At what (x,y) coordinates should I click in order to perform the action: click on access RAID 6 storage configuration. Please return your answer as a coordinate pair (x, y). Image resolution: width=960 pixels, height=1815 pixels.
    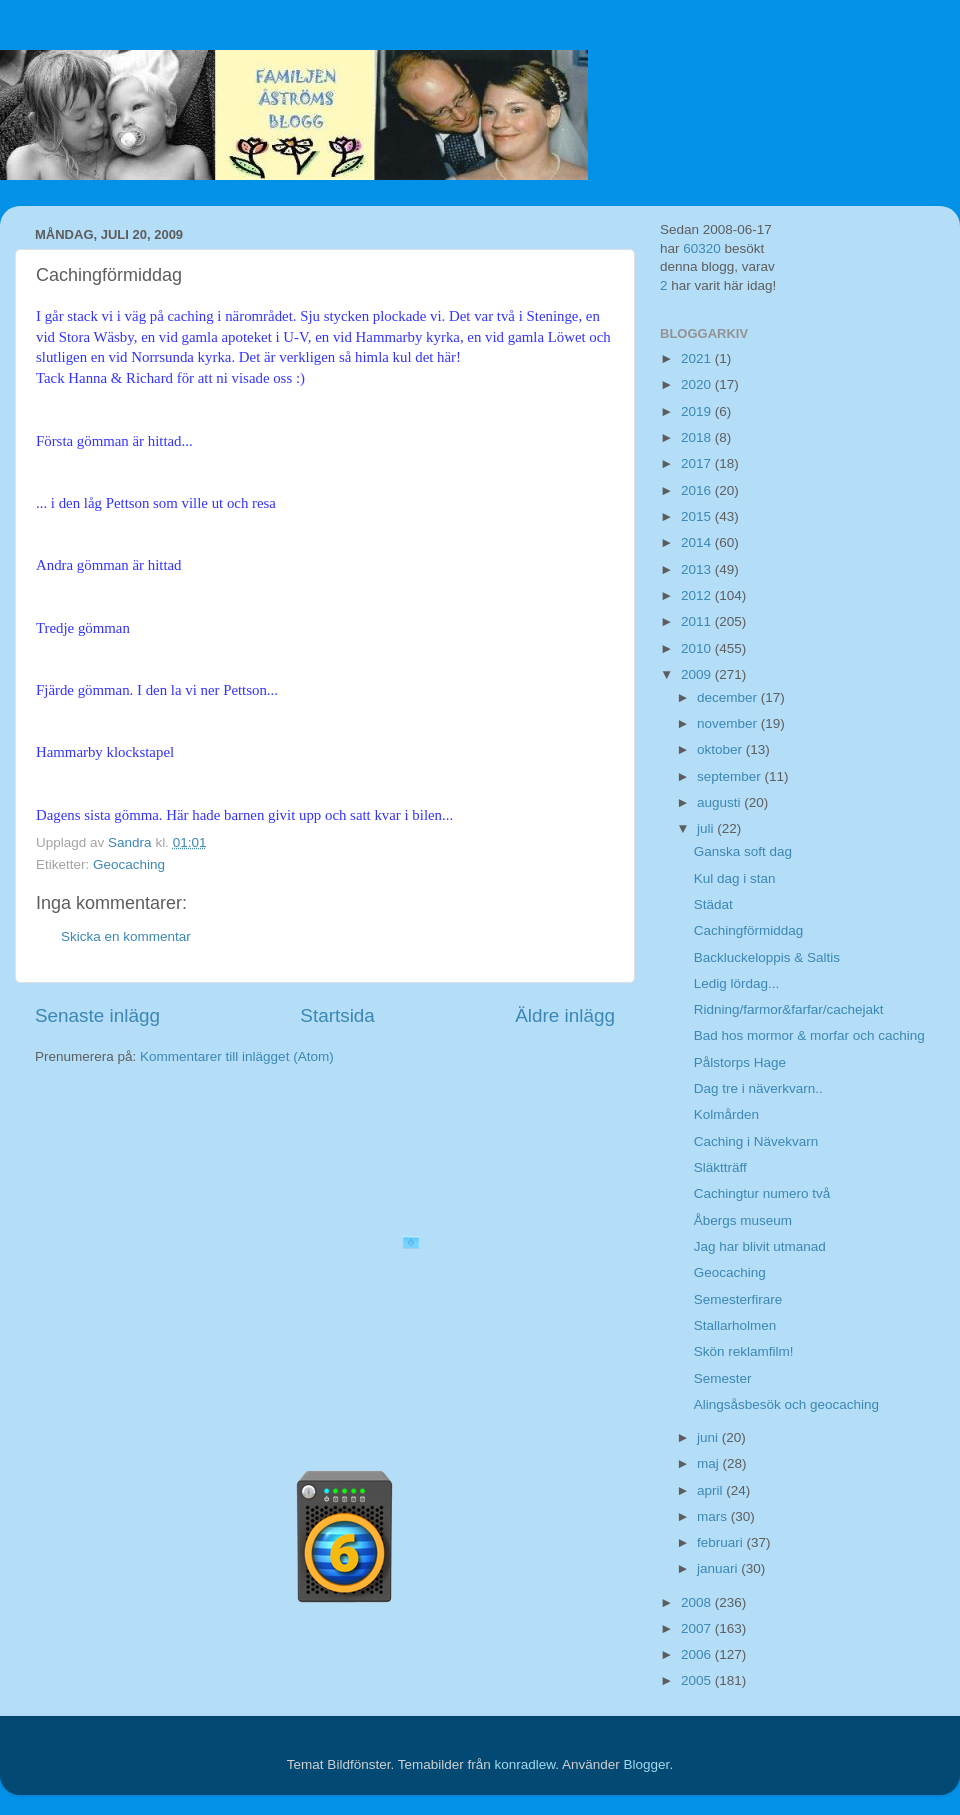
    Looking at the image, I should click on (344, 1536).